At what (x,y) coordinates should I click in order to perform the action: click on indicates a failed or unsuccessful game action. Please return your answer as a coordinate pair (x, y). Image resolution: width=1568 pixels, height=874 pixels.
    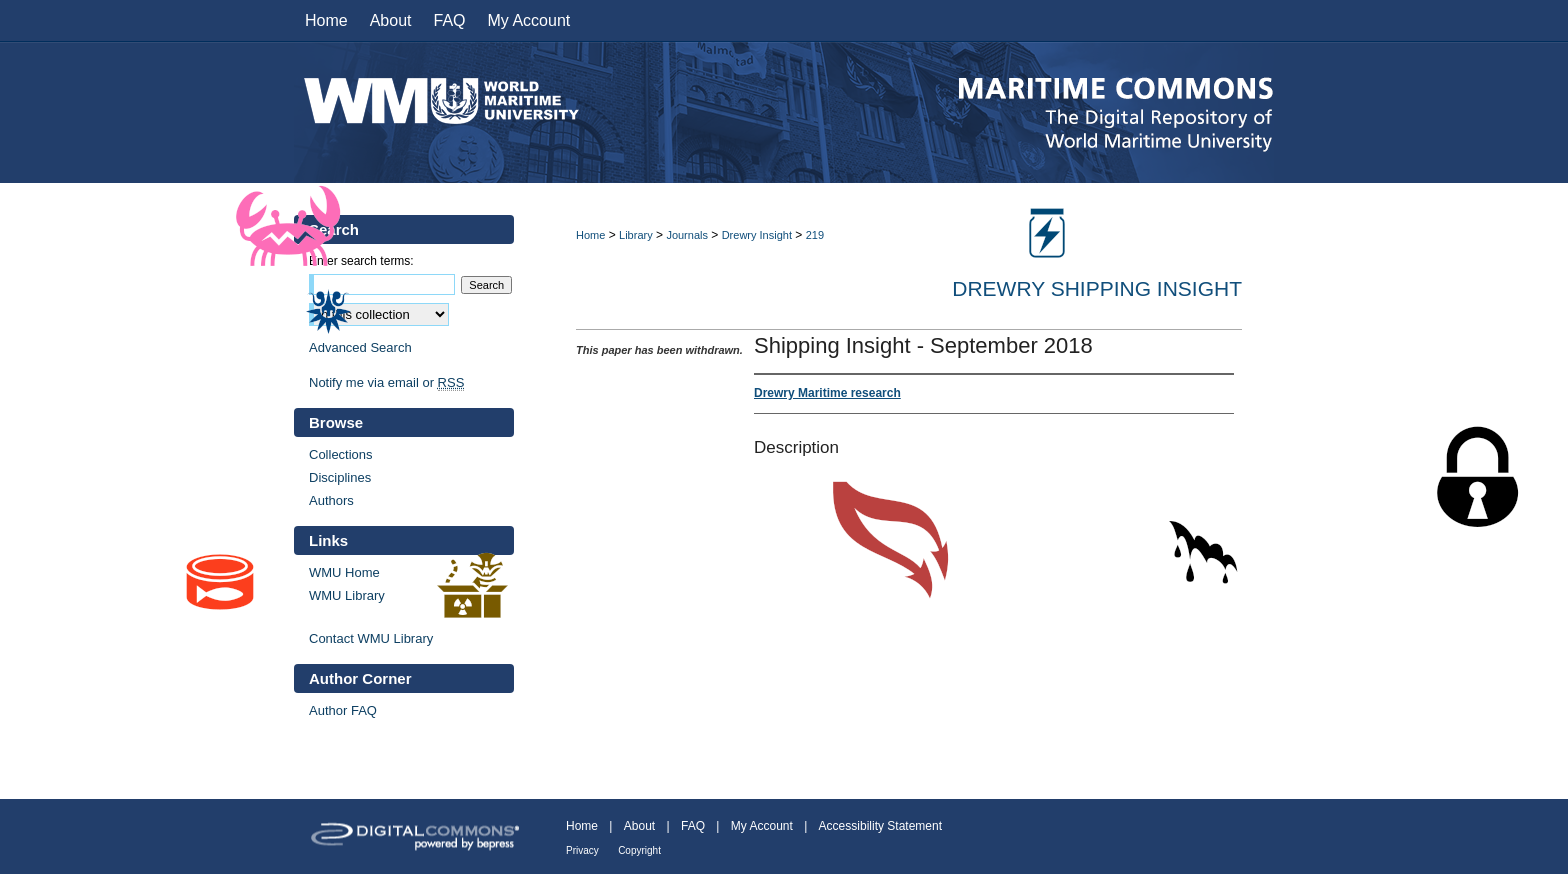
    Looking at the image, I should click on (288, 228).